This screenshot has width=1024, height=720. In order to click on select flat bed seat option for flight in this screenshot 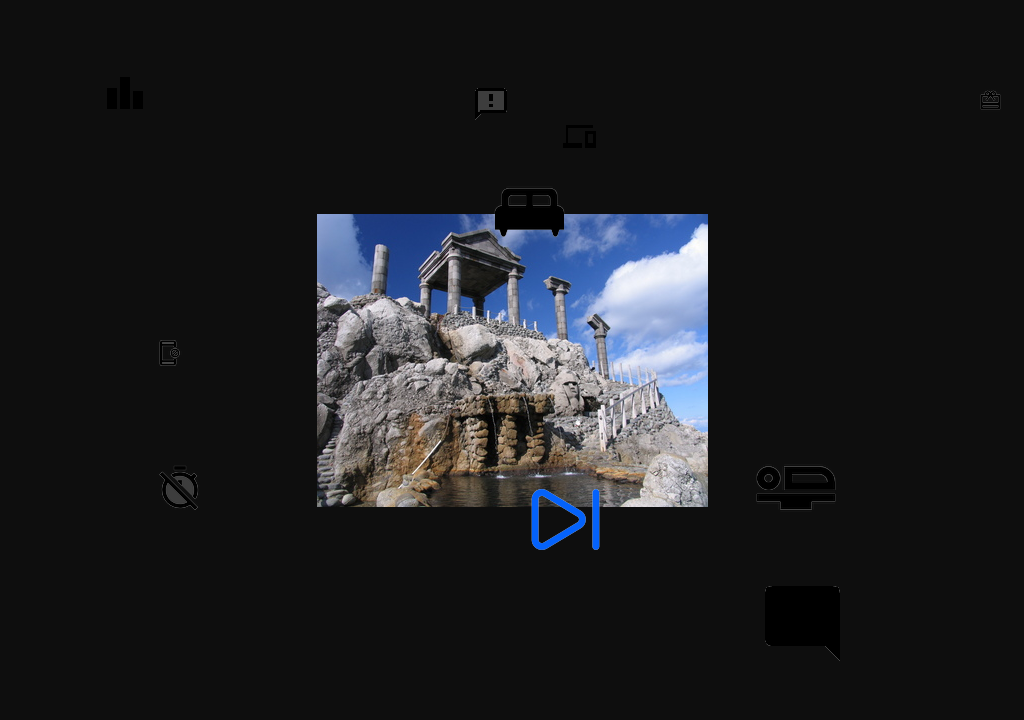, I will do `click(796, 486)`.